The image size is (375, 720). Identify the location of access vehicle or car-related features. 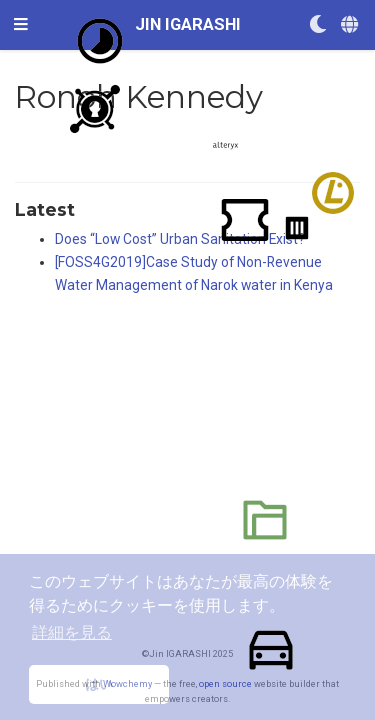
(271, 648).